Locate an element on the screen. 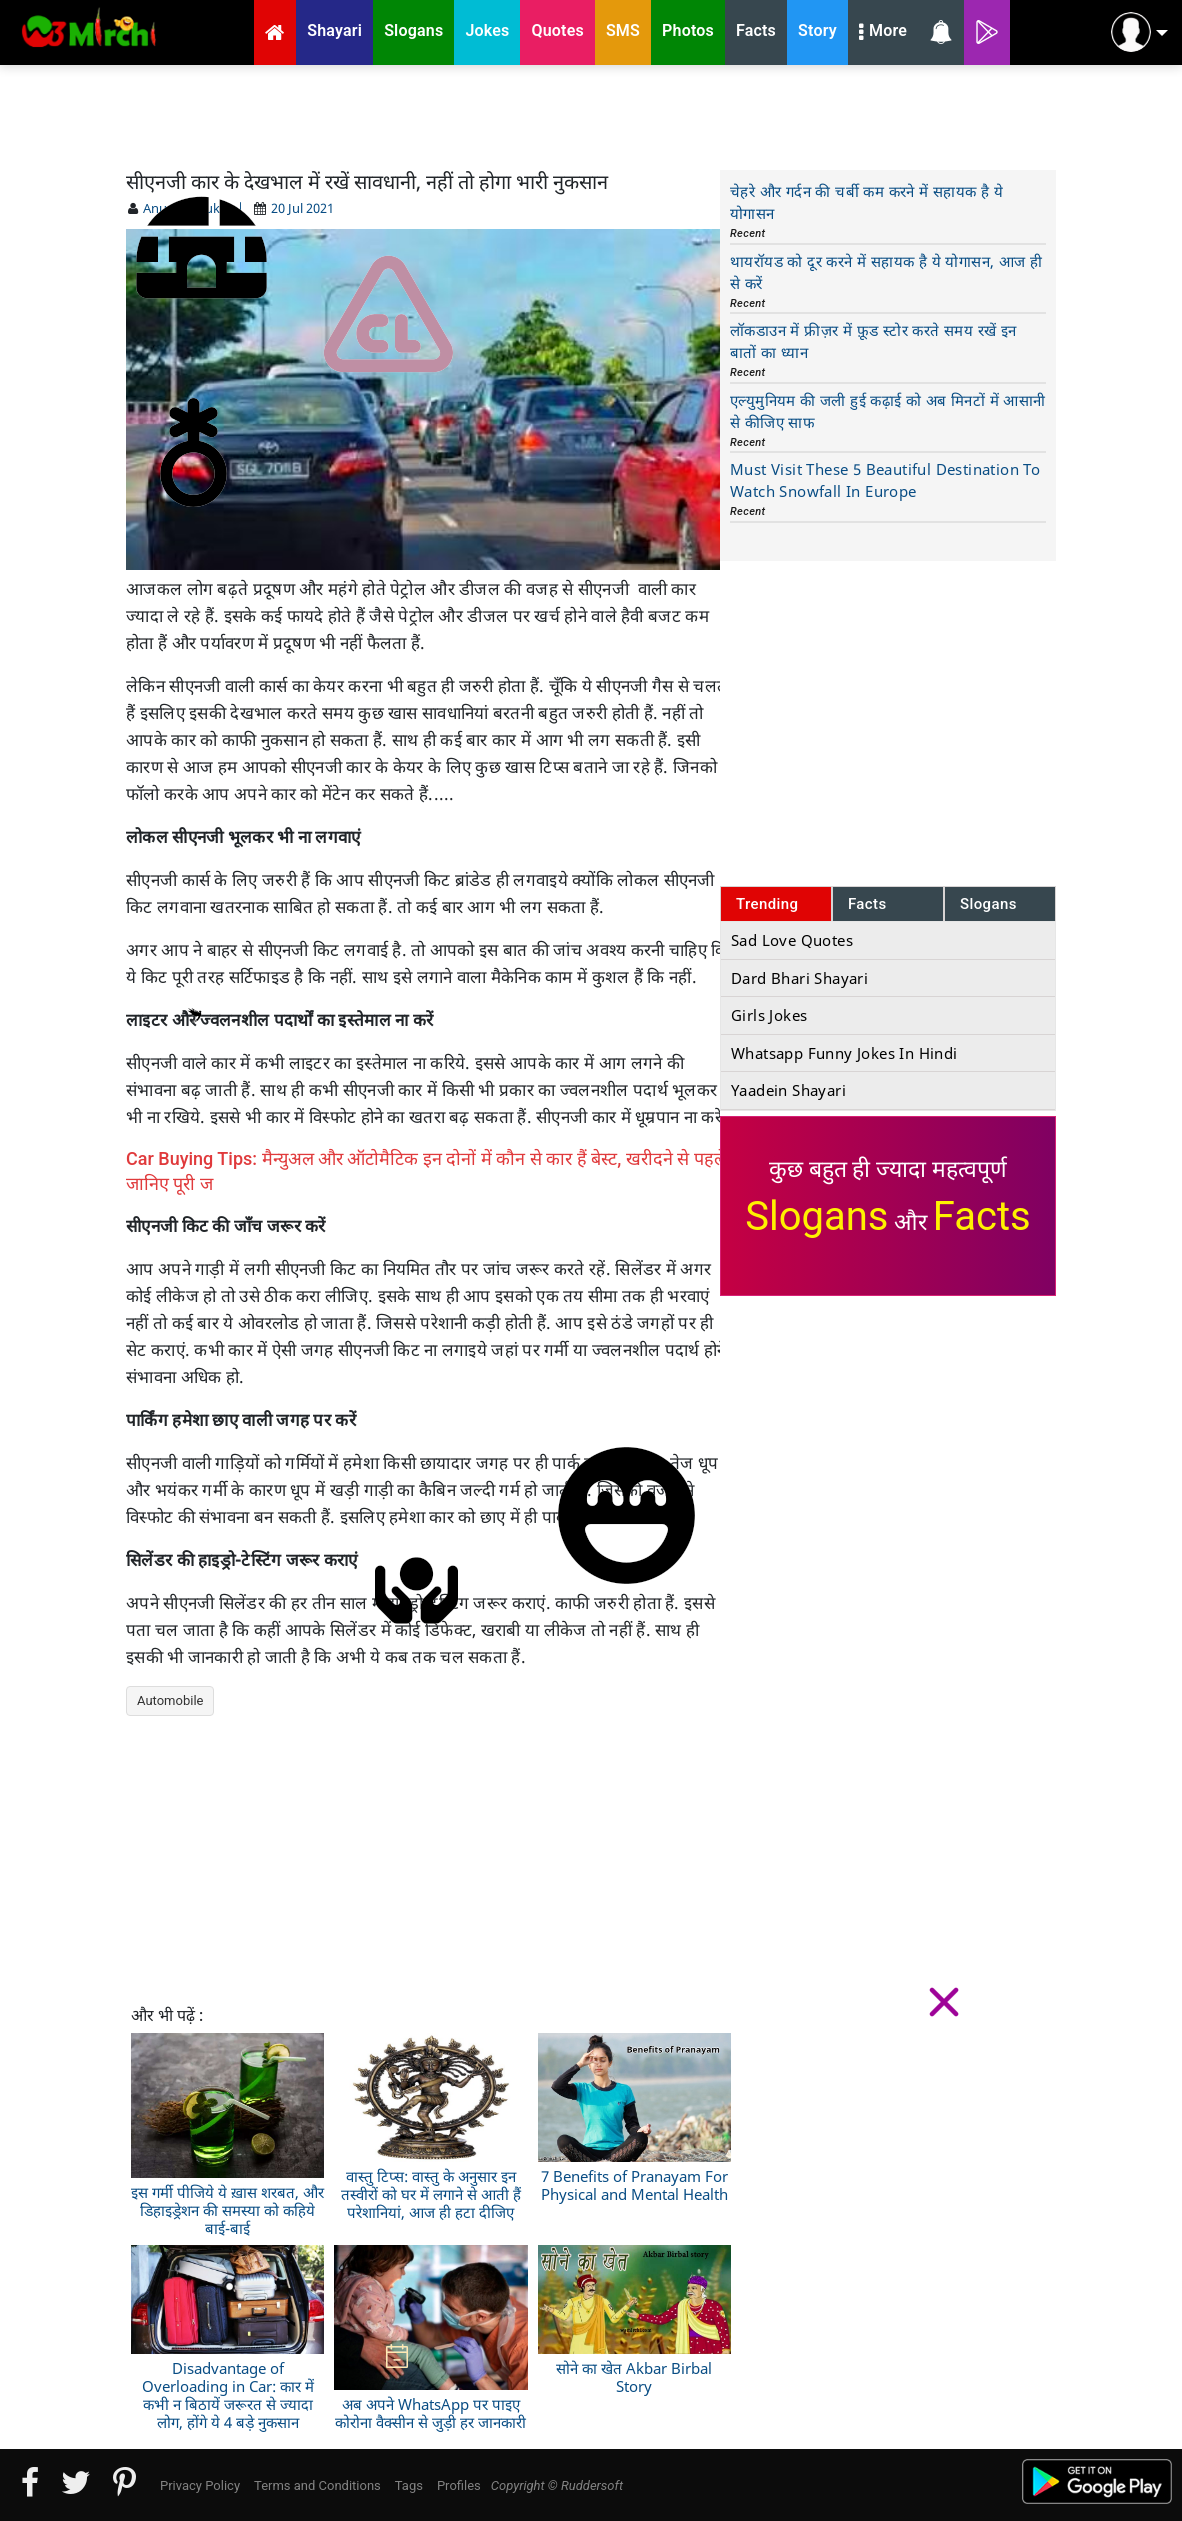 This screenshot has width=1182, height=2521. close a window or dialog is located at coordinates (944, 2002).